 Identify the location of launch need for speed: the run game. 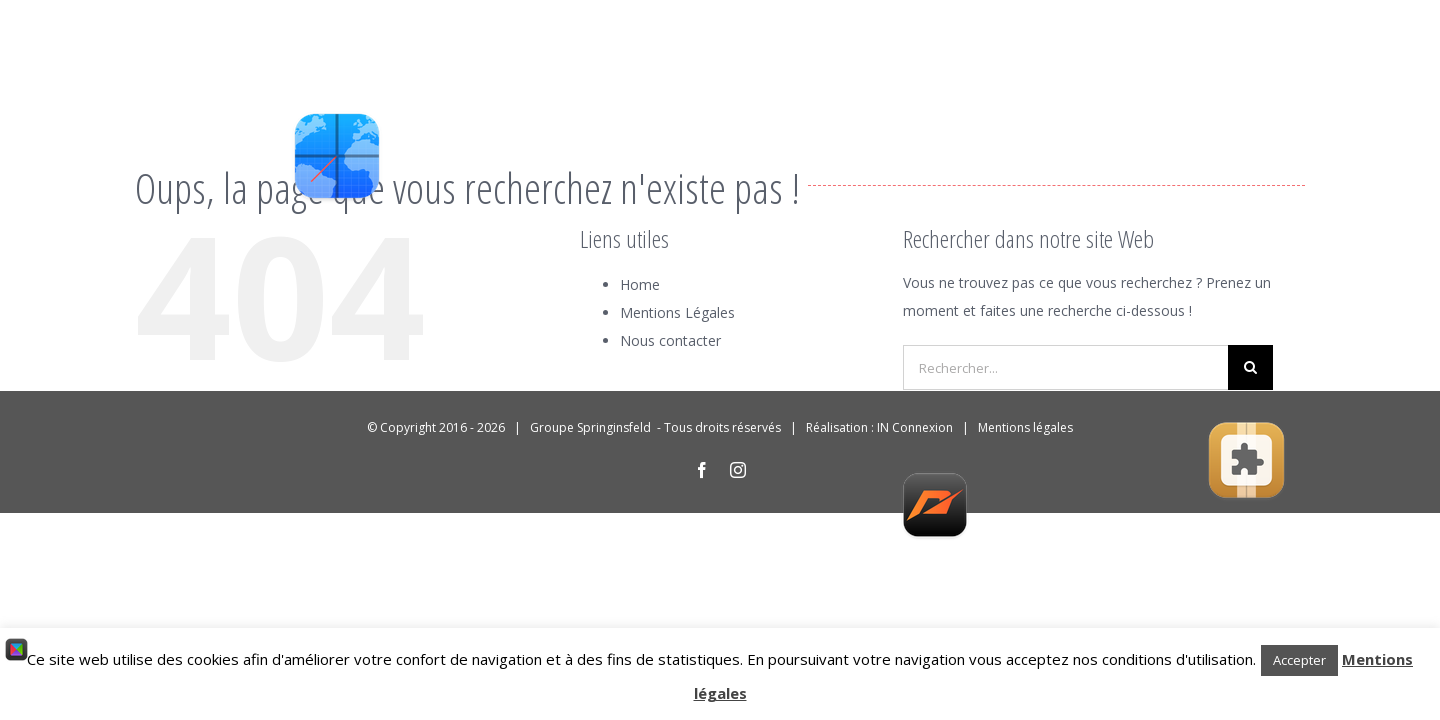
(935, 505).